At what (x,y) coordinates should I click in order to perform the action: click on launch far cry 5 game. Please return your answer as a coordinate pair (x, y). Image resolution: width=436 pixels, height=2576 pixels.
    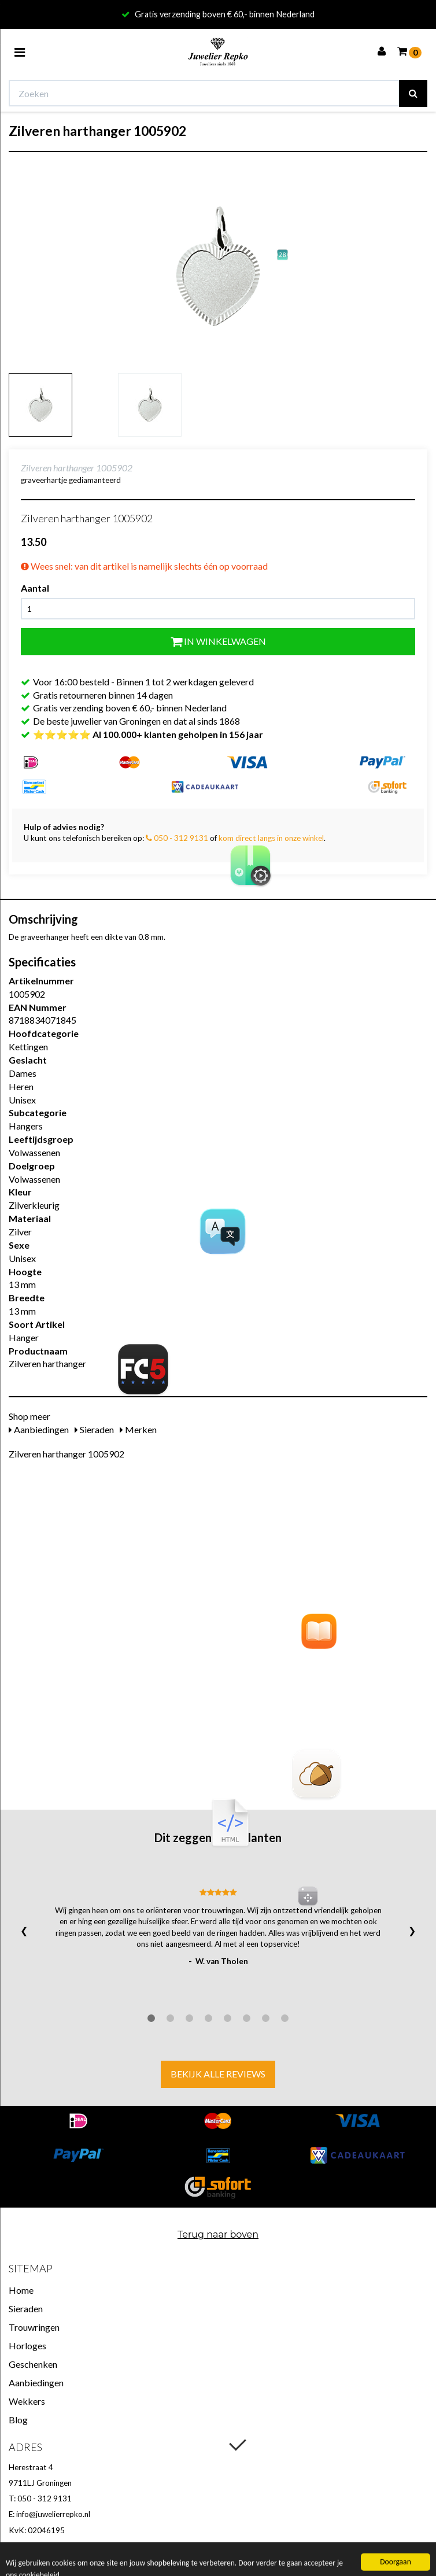
    Looking at the image, I should click on (143, 1369).